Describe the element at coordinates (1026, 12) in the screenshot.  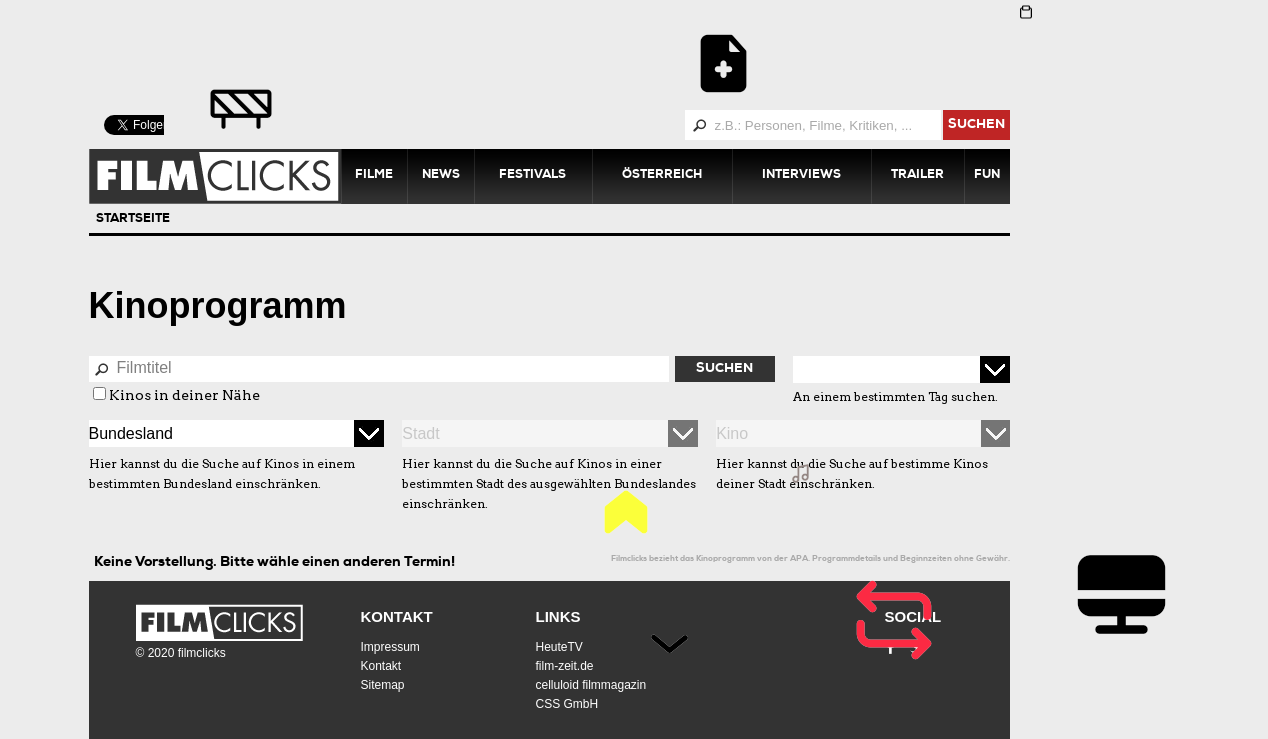
I see `copy to clipboard` at that location.